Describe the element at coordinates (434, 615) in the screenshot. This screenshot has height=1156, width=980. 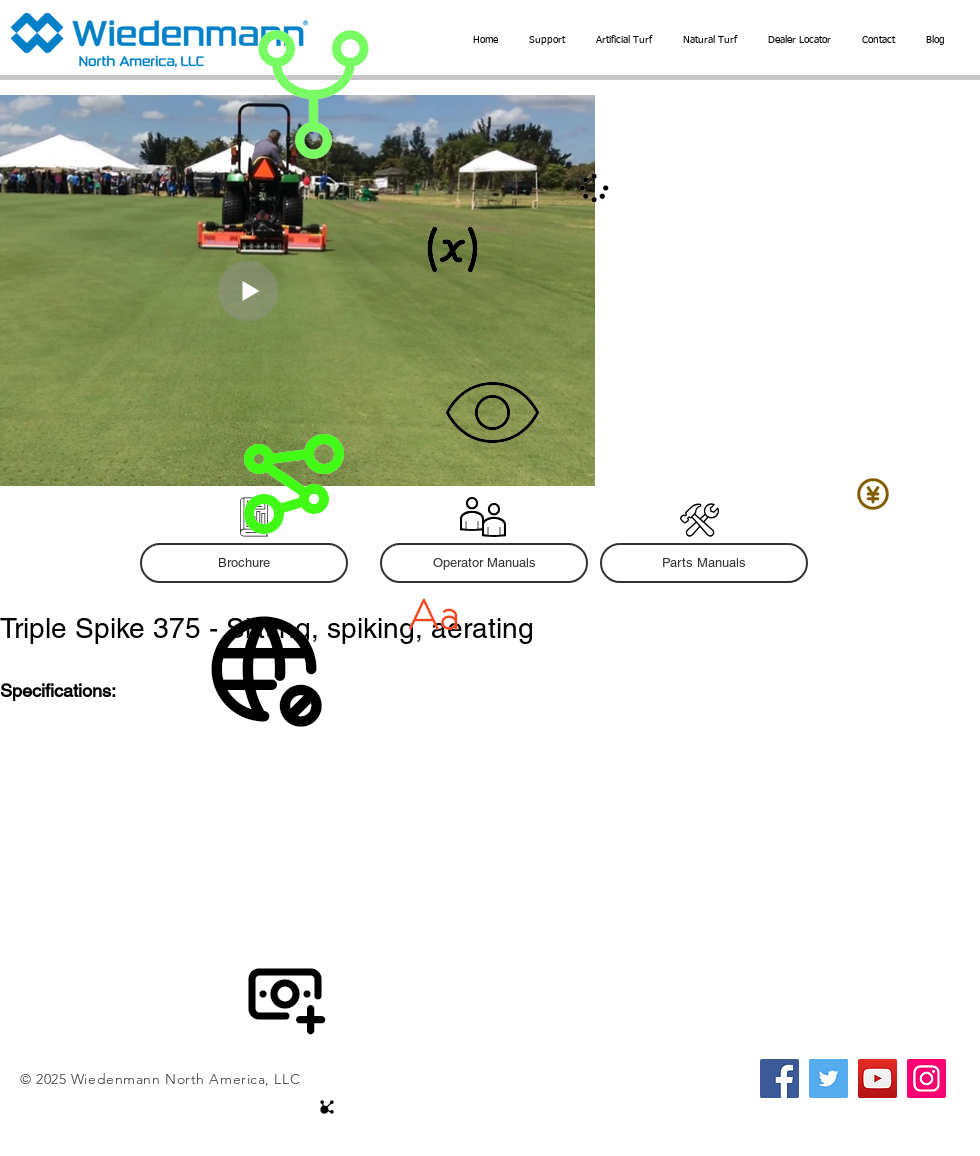
I see `adjust font or text size settings` at that location.